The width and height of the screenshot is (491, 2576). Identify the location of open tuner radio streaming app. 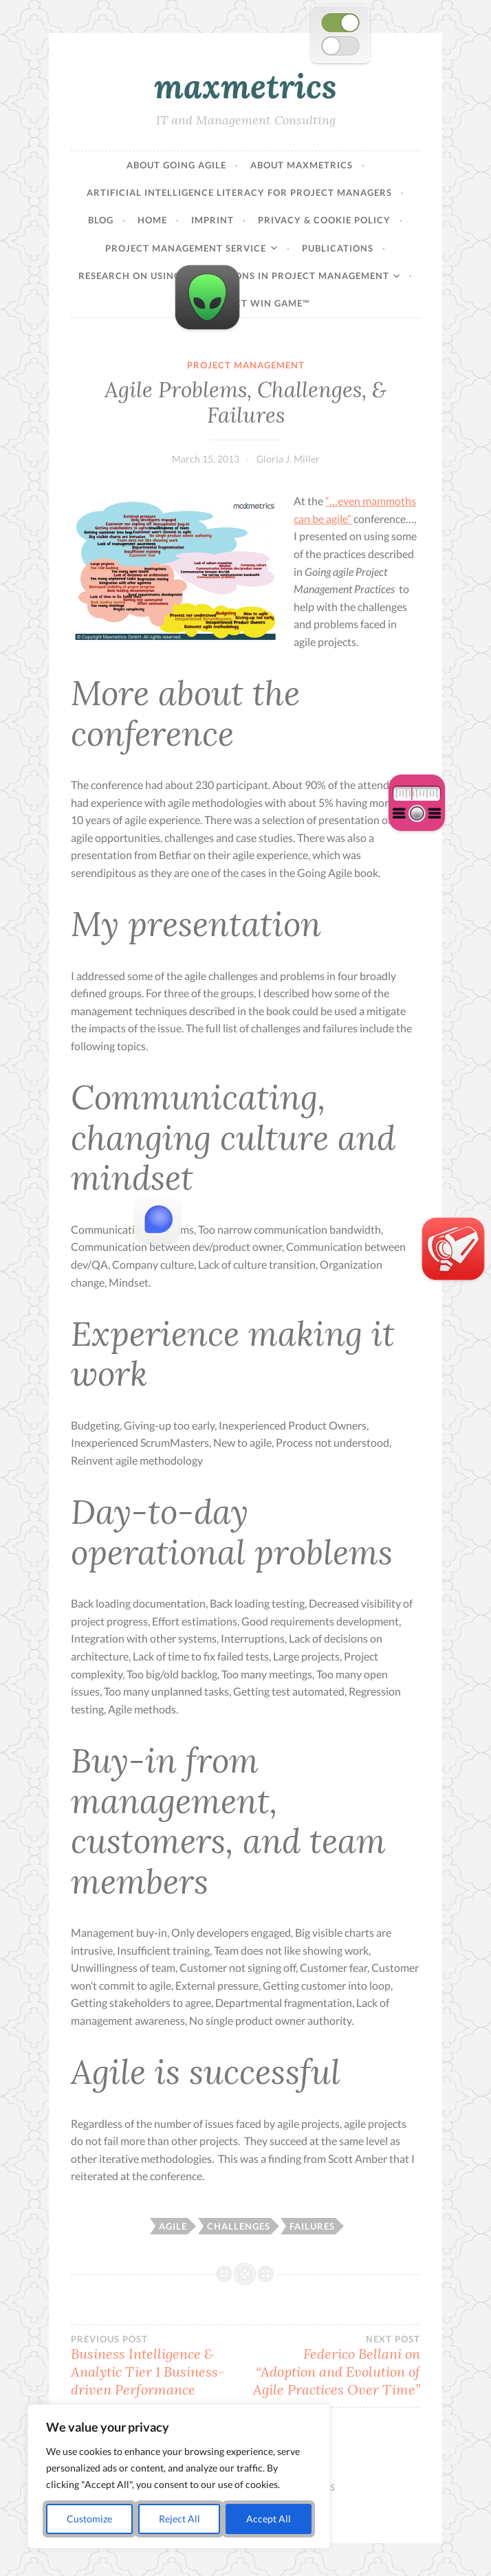
(417, 803).